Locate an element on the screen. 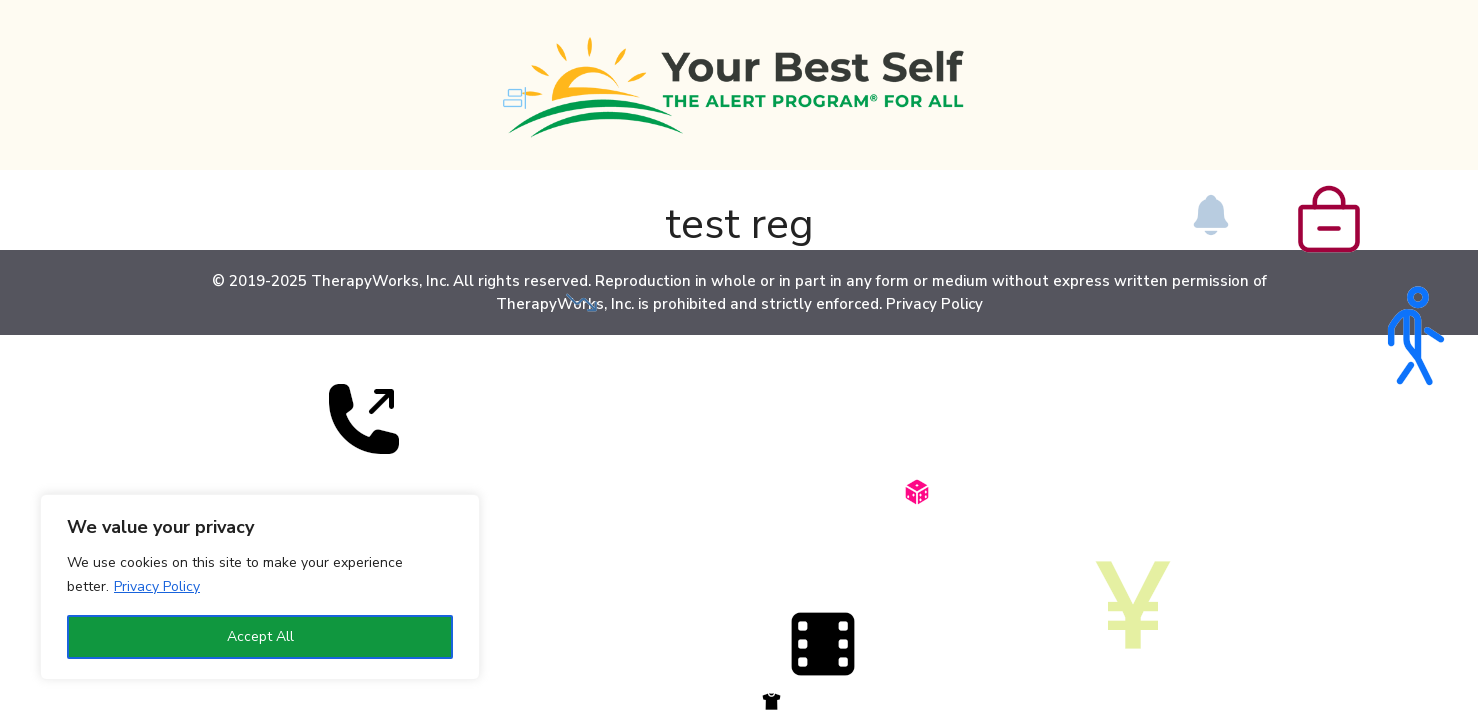  browse clothing or apparel items is located at coordinates (771, 701).